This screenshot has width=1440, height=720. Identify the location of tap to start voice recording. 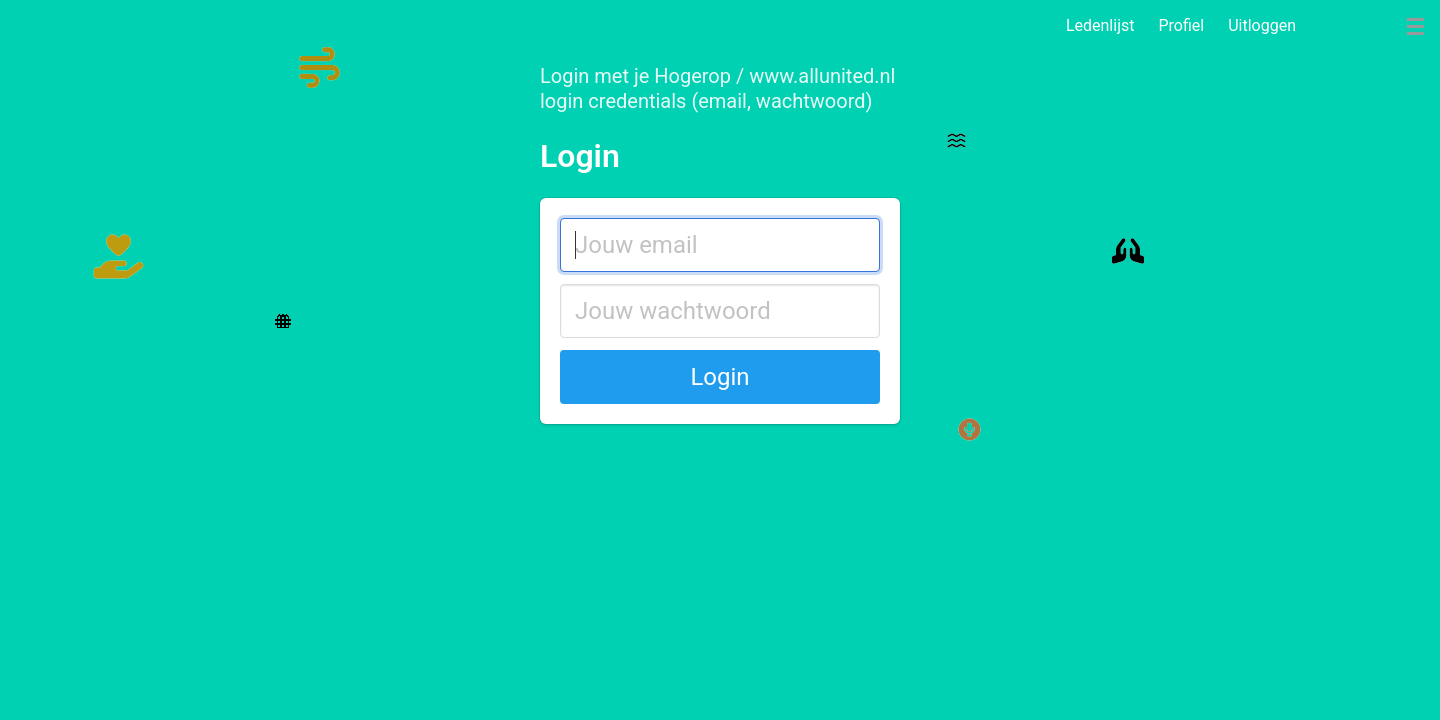
(969, 429).